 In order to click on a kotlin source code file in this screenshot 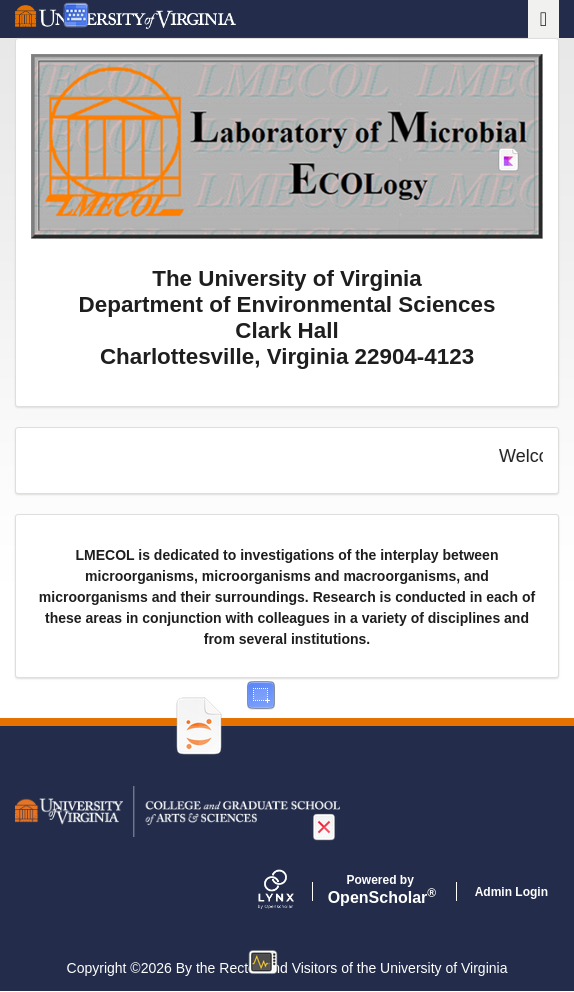, I will do `click(508, 159)`.